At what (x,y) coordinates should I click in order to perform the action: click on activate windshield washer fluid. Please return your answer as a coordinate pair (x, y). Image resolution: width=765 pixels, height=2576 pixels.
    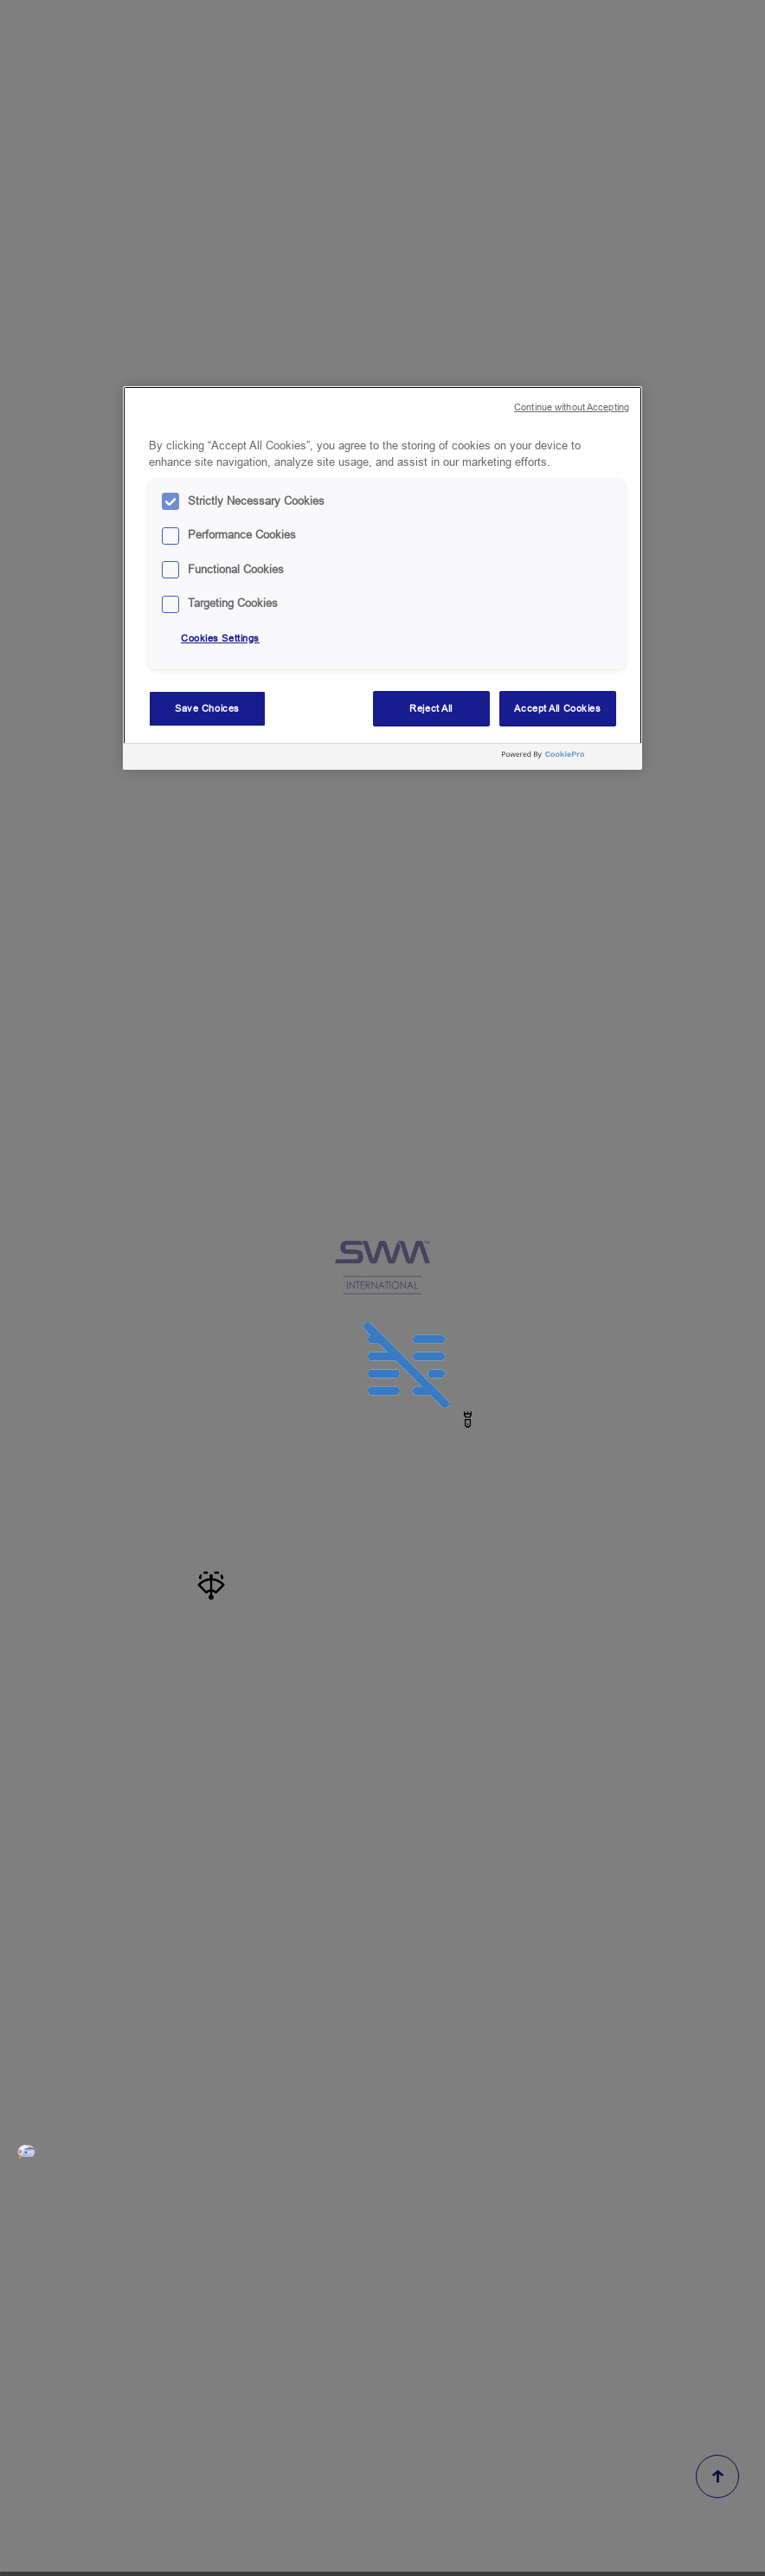
    Looking at the image, I should click on (211, 1586).